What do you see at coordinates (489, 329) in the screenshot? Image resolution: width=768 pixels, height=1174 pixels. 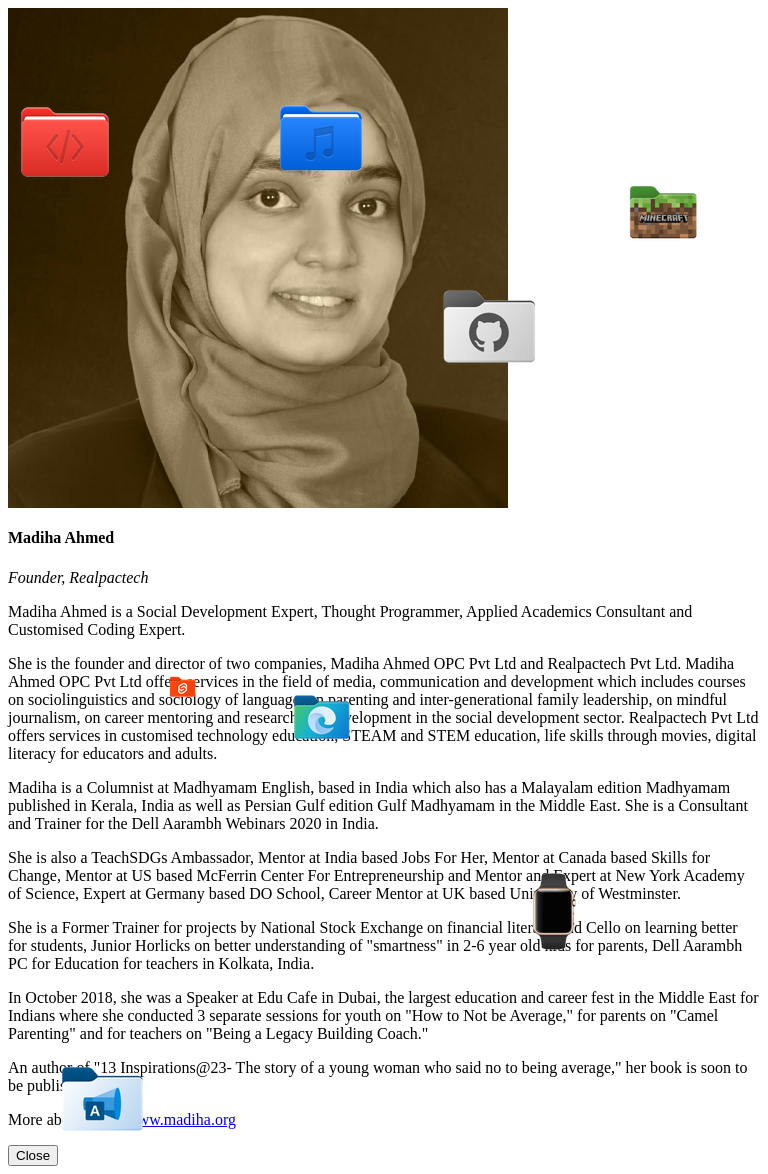 I see `open github repository folder` at bounding box center [489, 329].